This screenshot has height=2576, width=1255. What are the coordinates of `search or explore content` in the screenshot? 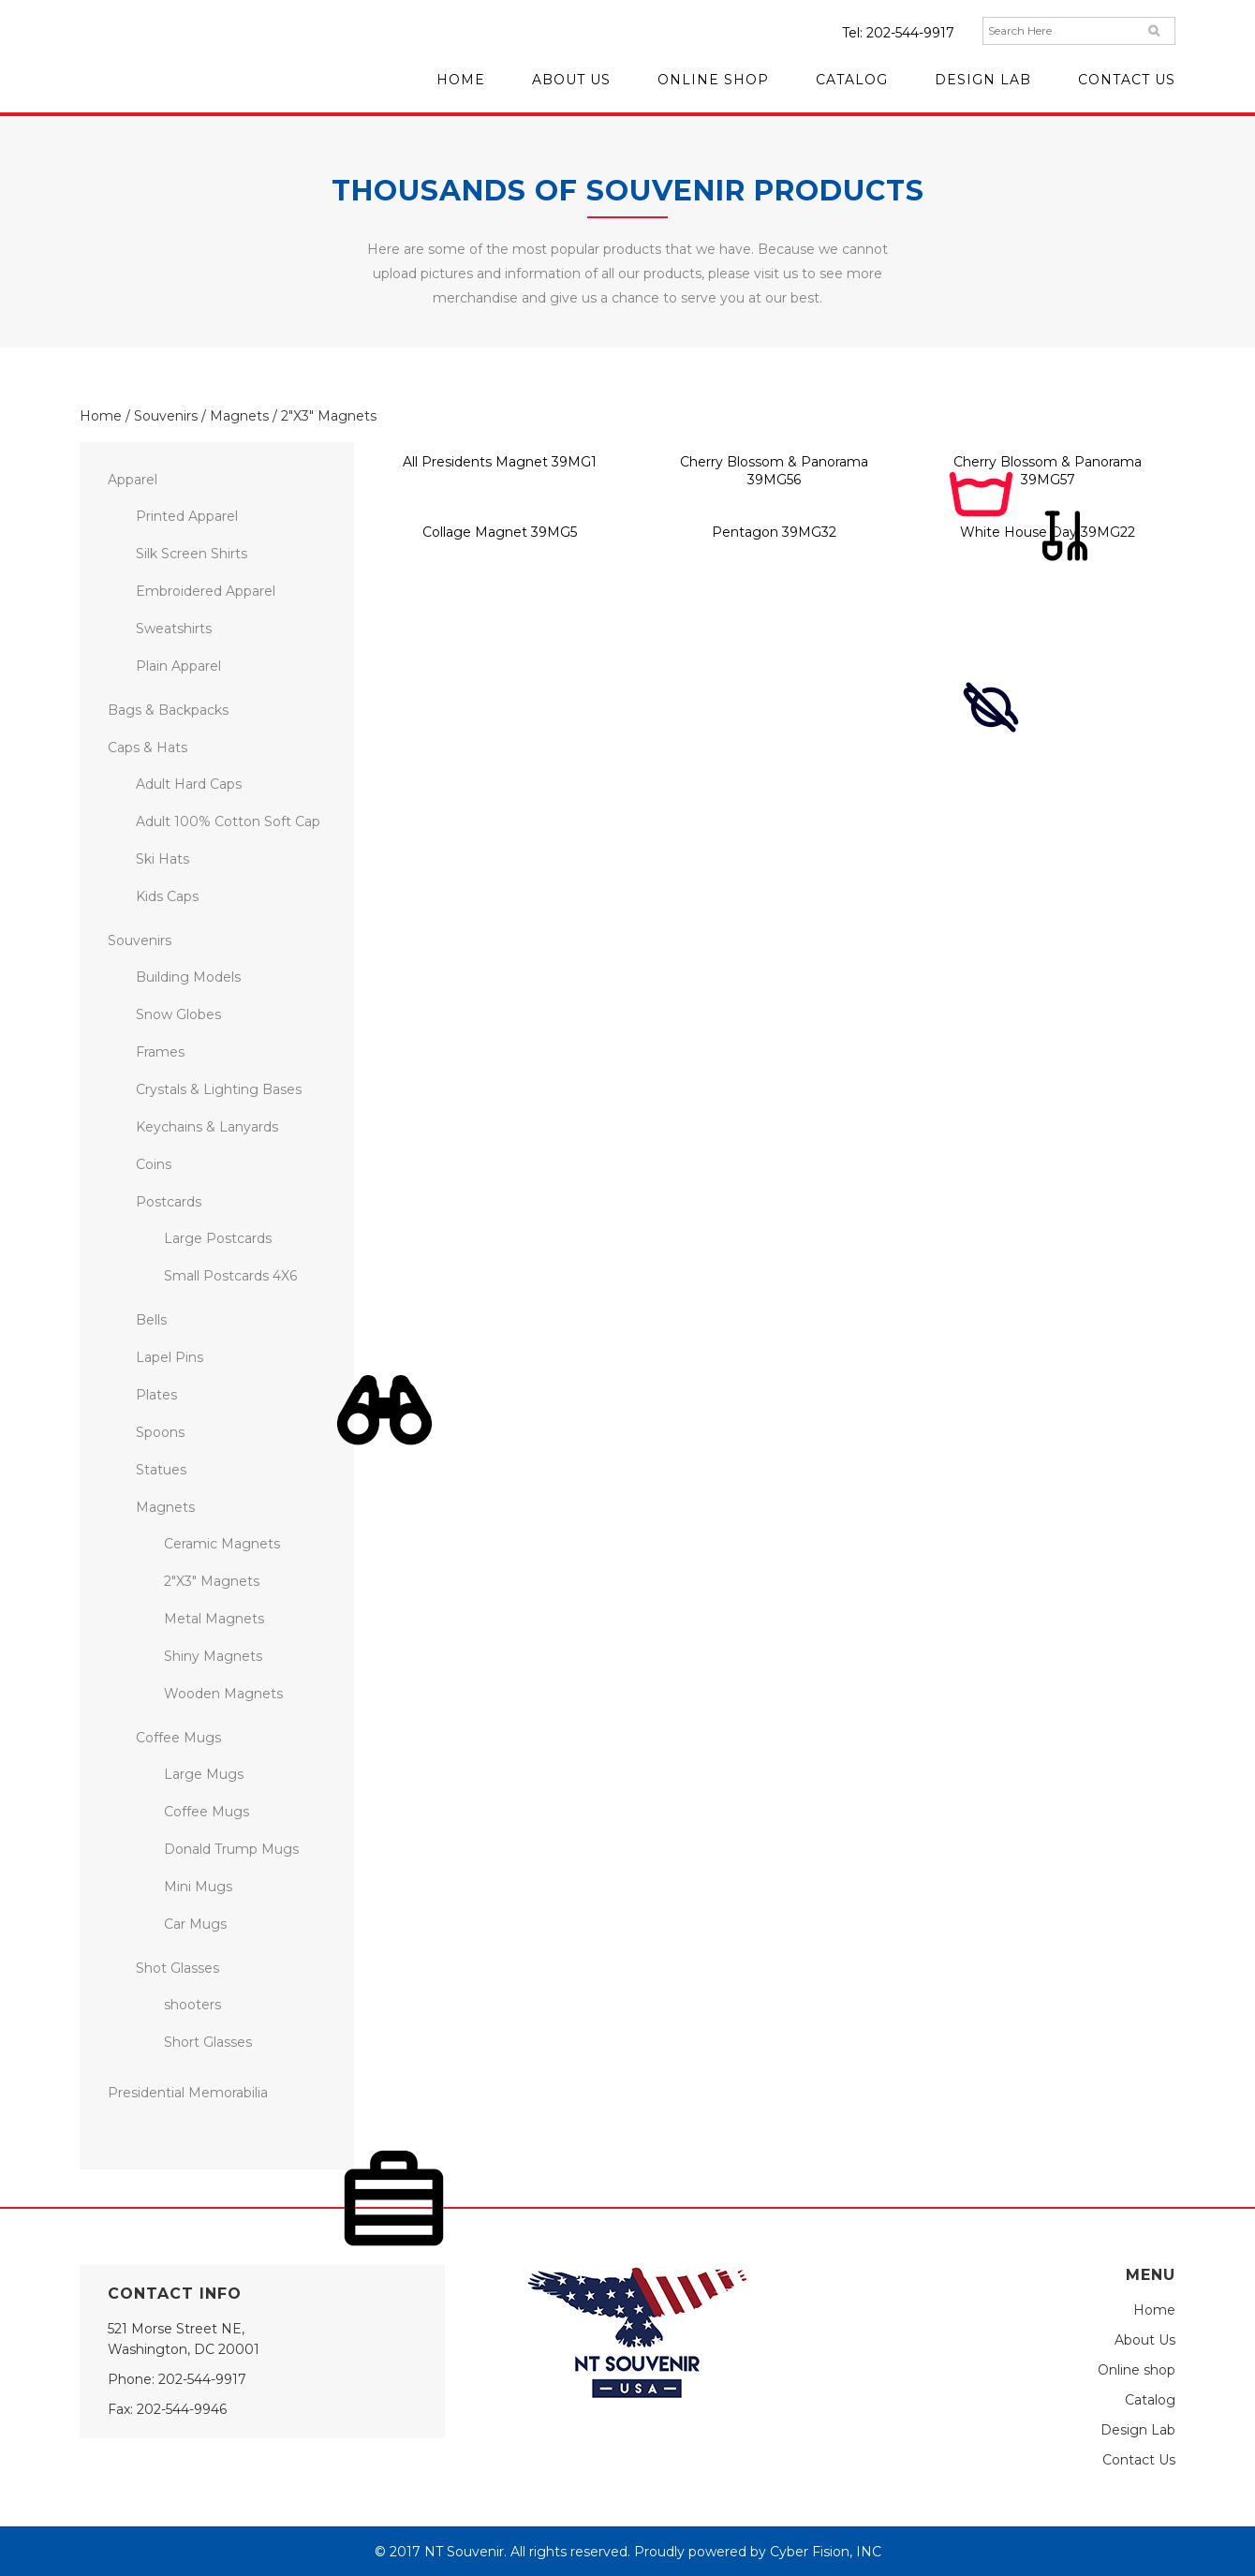 It's located at (384, 1402).